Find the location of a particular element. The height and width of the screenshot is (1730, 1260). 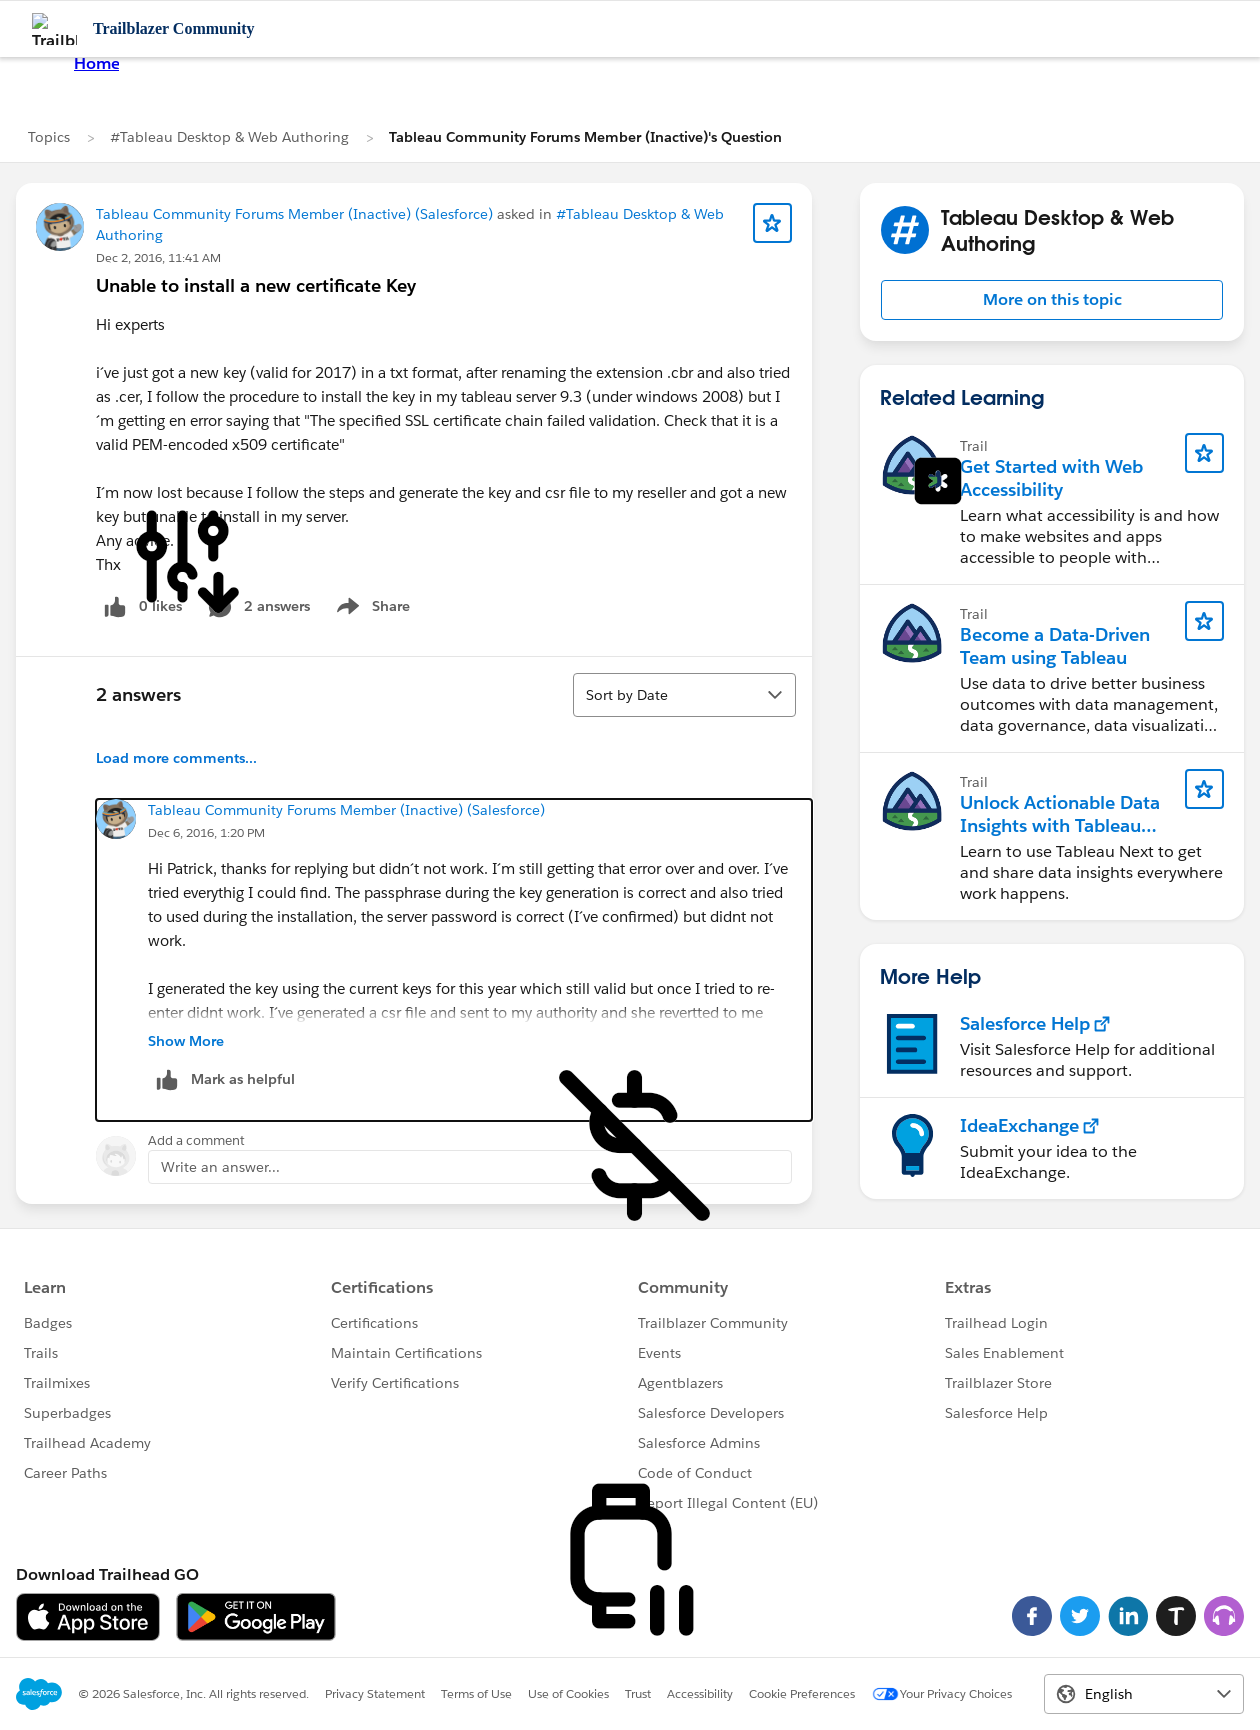

pause activity tracking on smartwatch is located at coordinates (621, 1556).